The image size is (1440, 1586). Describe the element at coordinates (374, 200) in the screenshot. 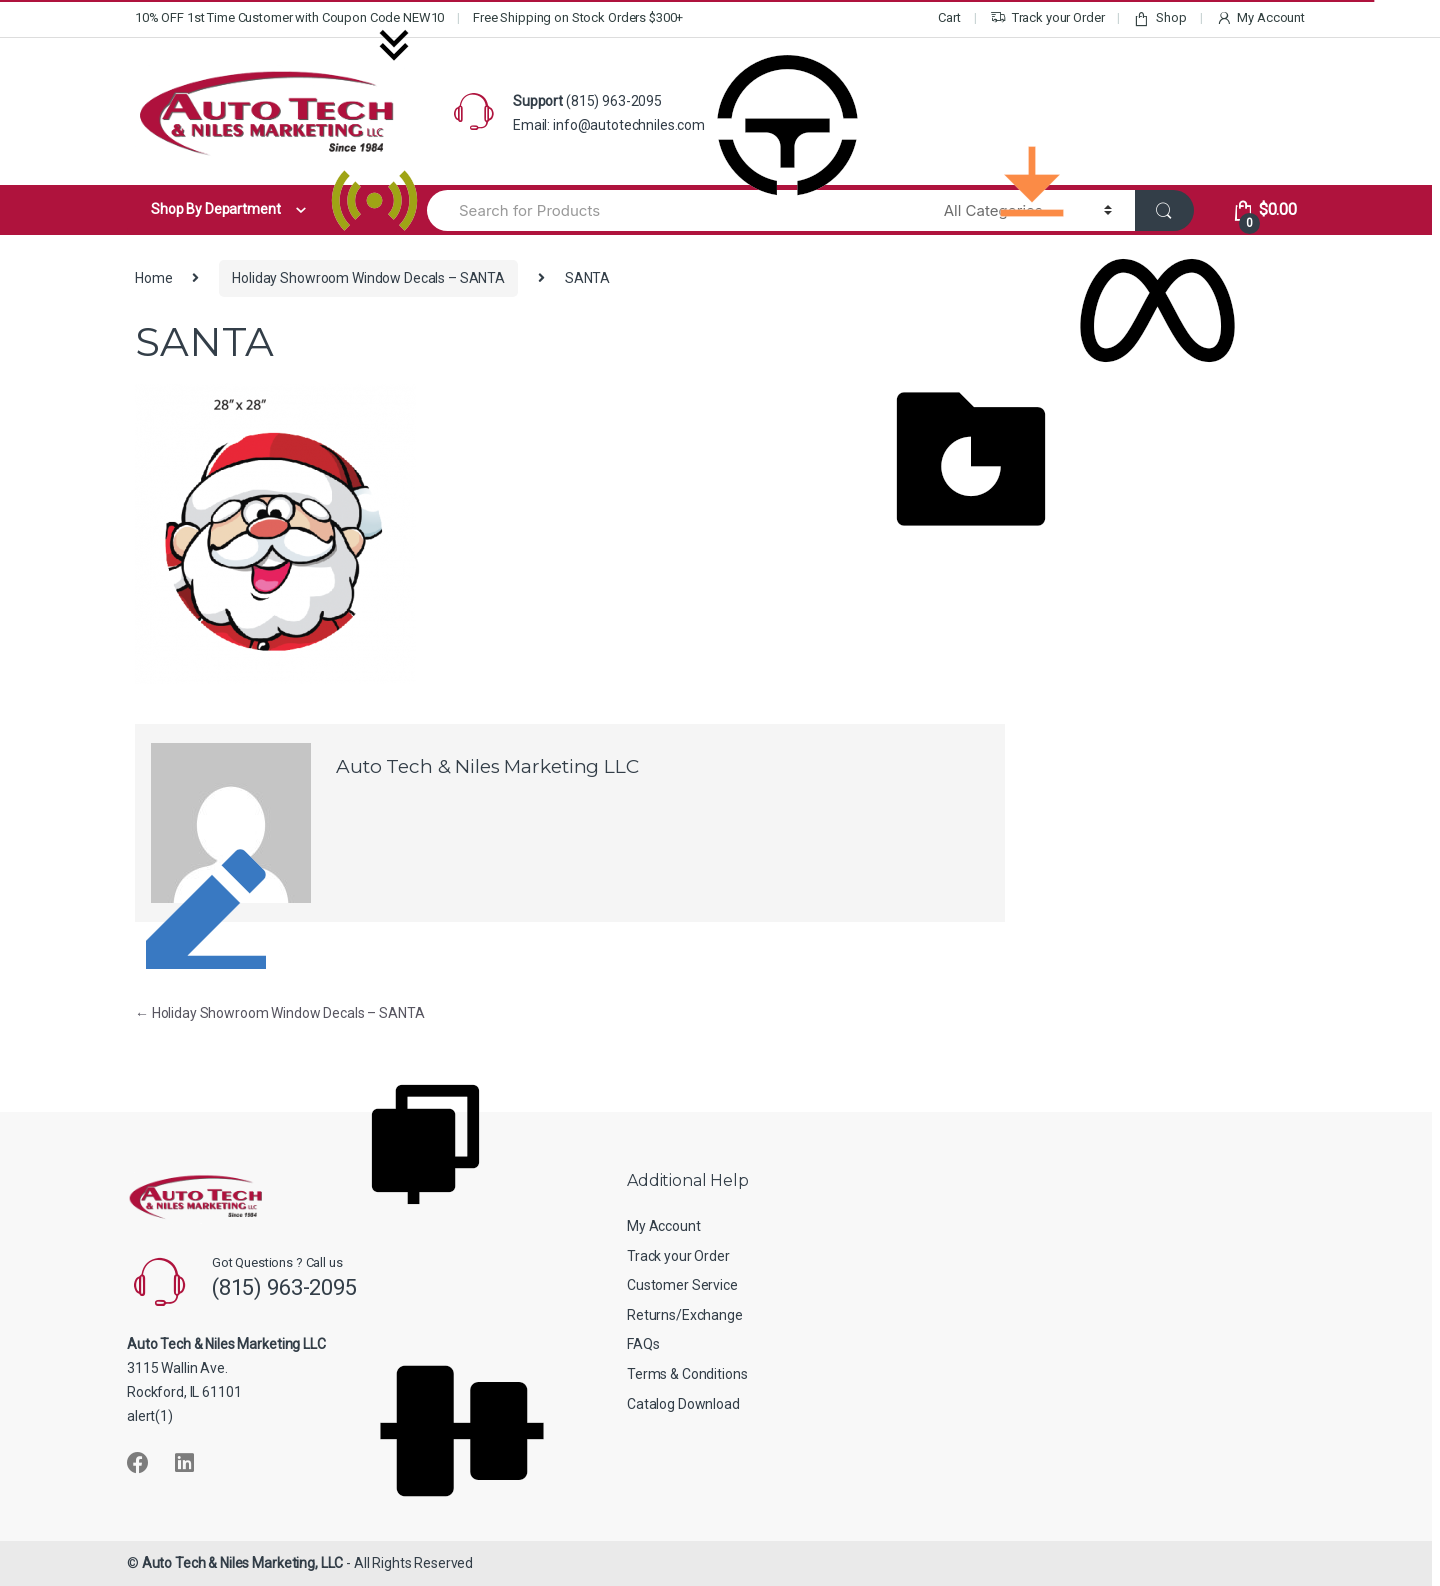

I see `indicates rfid or nfc functionality` at that location.